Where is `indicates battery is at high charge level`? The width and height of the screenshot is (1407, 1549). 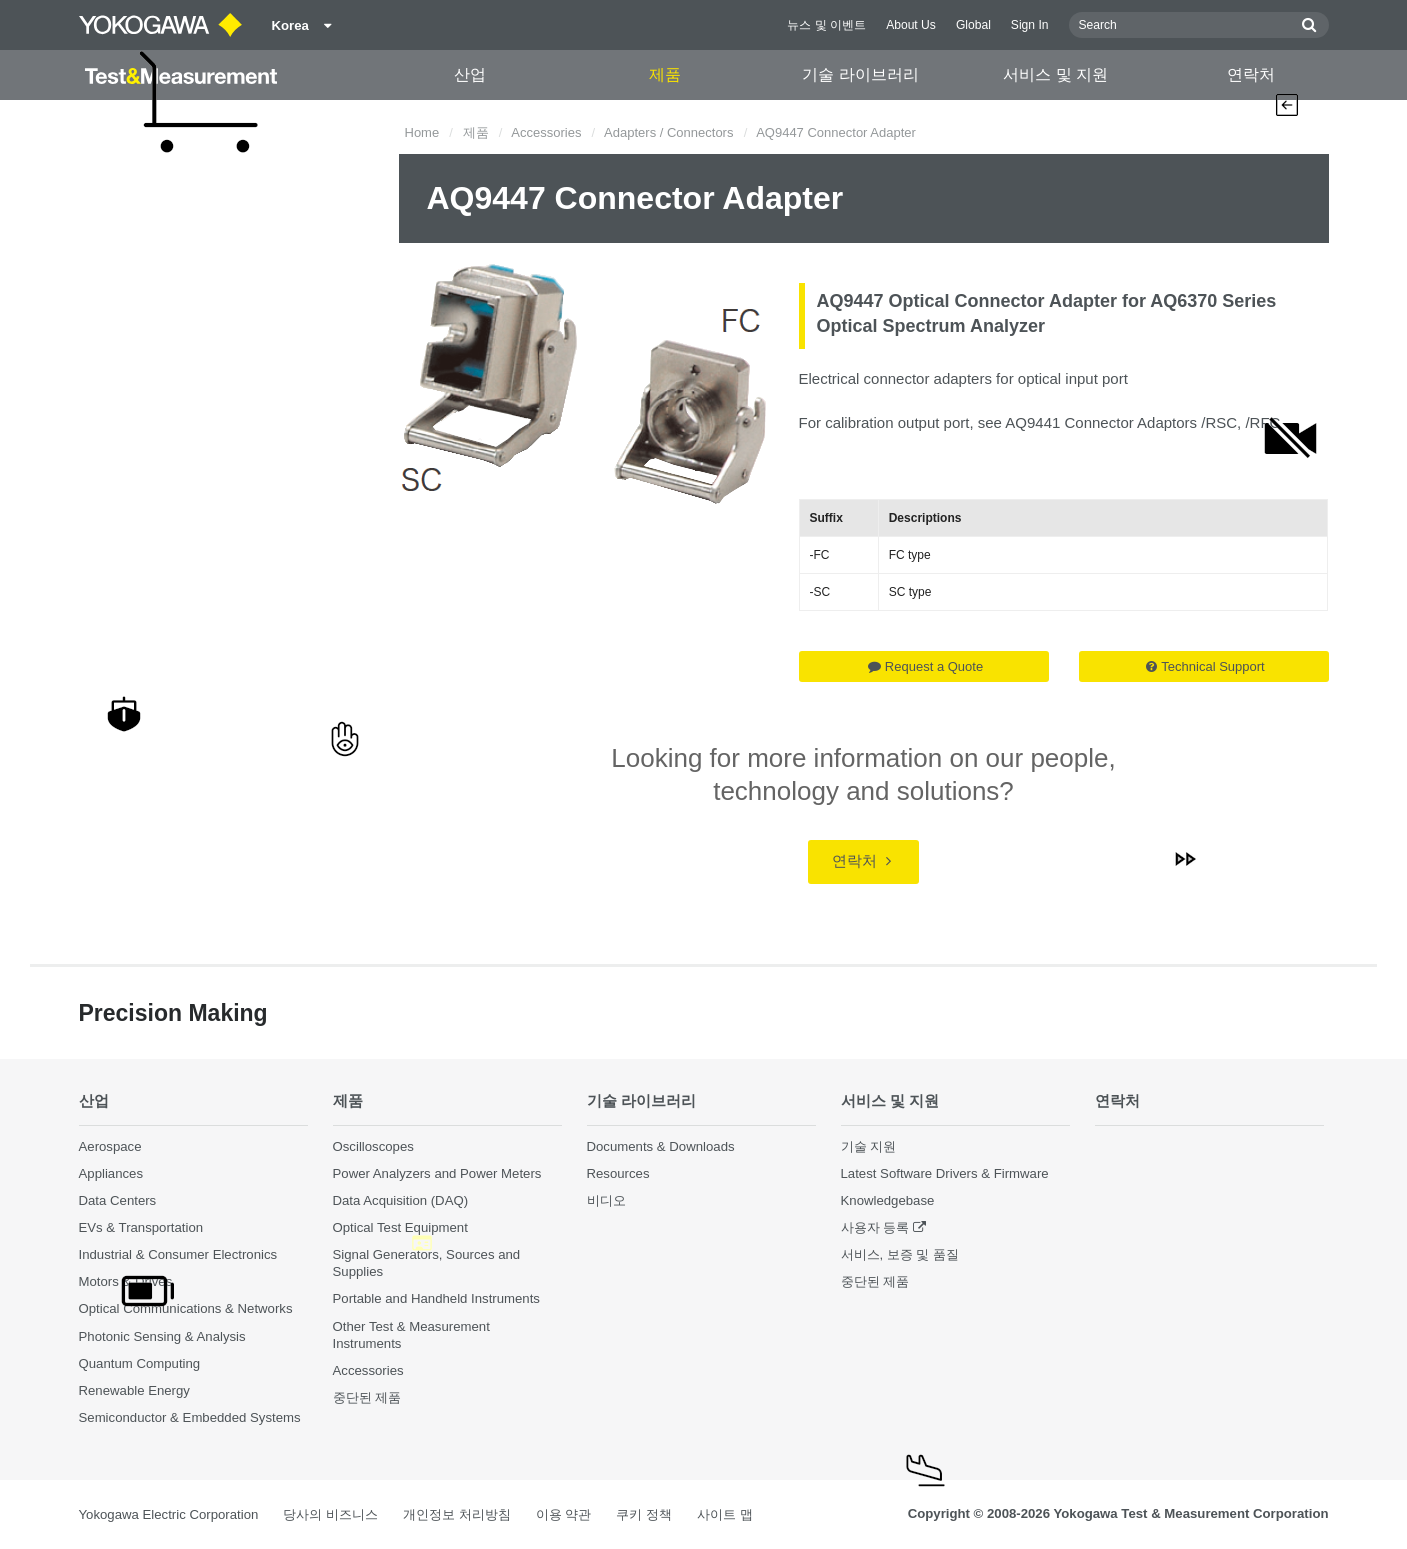
indicates battery is at high charge level is located at coordinates (147, 1291).